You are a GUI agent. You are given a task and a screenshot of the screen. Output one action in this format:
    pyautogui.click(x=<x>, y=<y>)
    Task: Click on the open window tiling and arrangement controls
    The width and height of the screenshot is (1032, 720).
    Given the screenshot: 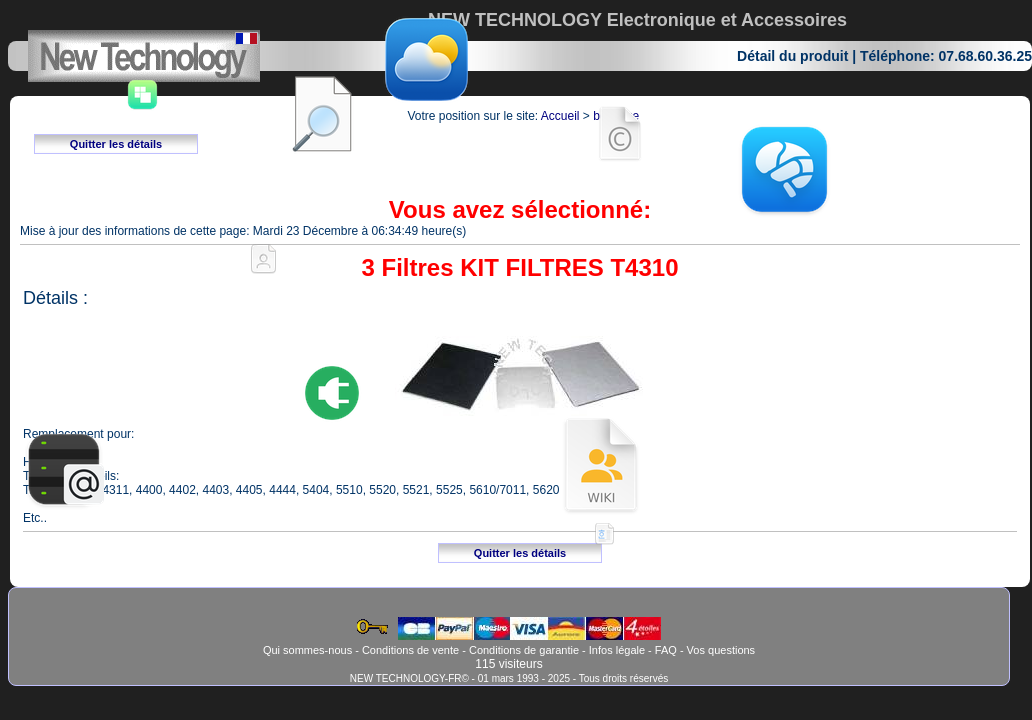 What is the action you would take?
    pyautogui.click(x=142, y=94)
    